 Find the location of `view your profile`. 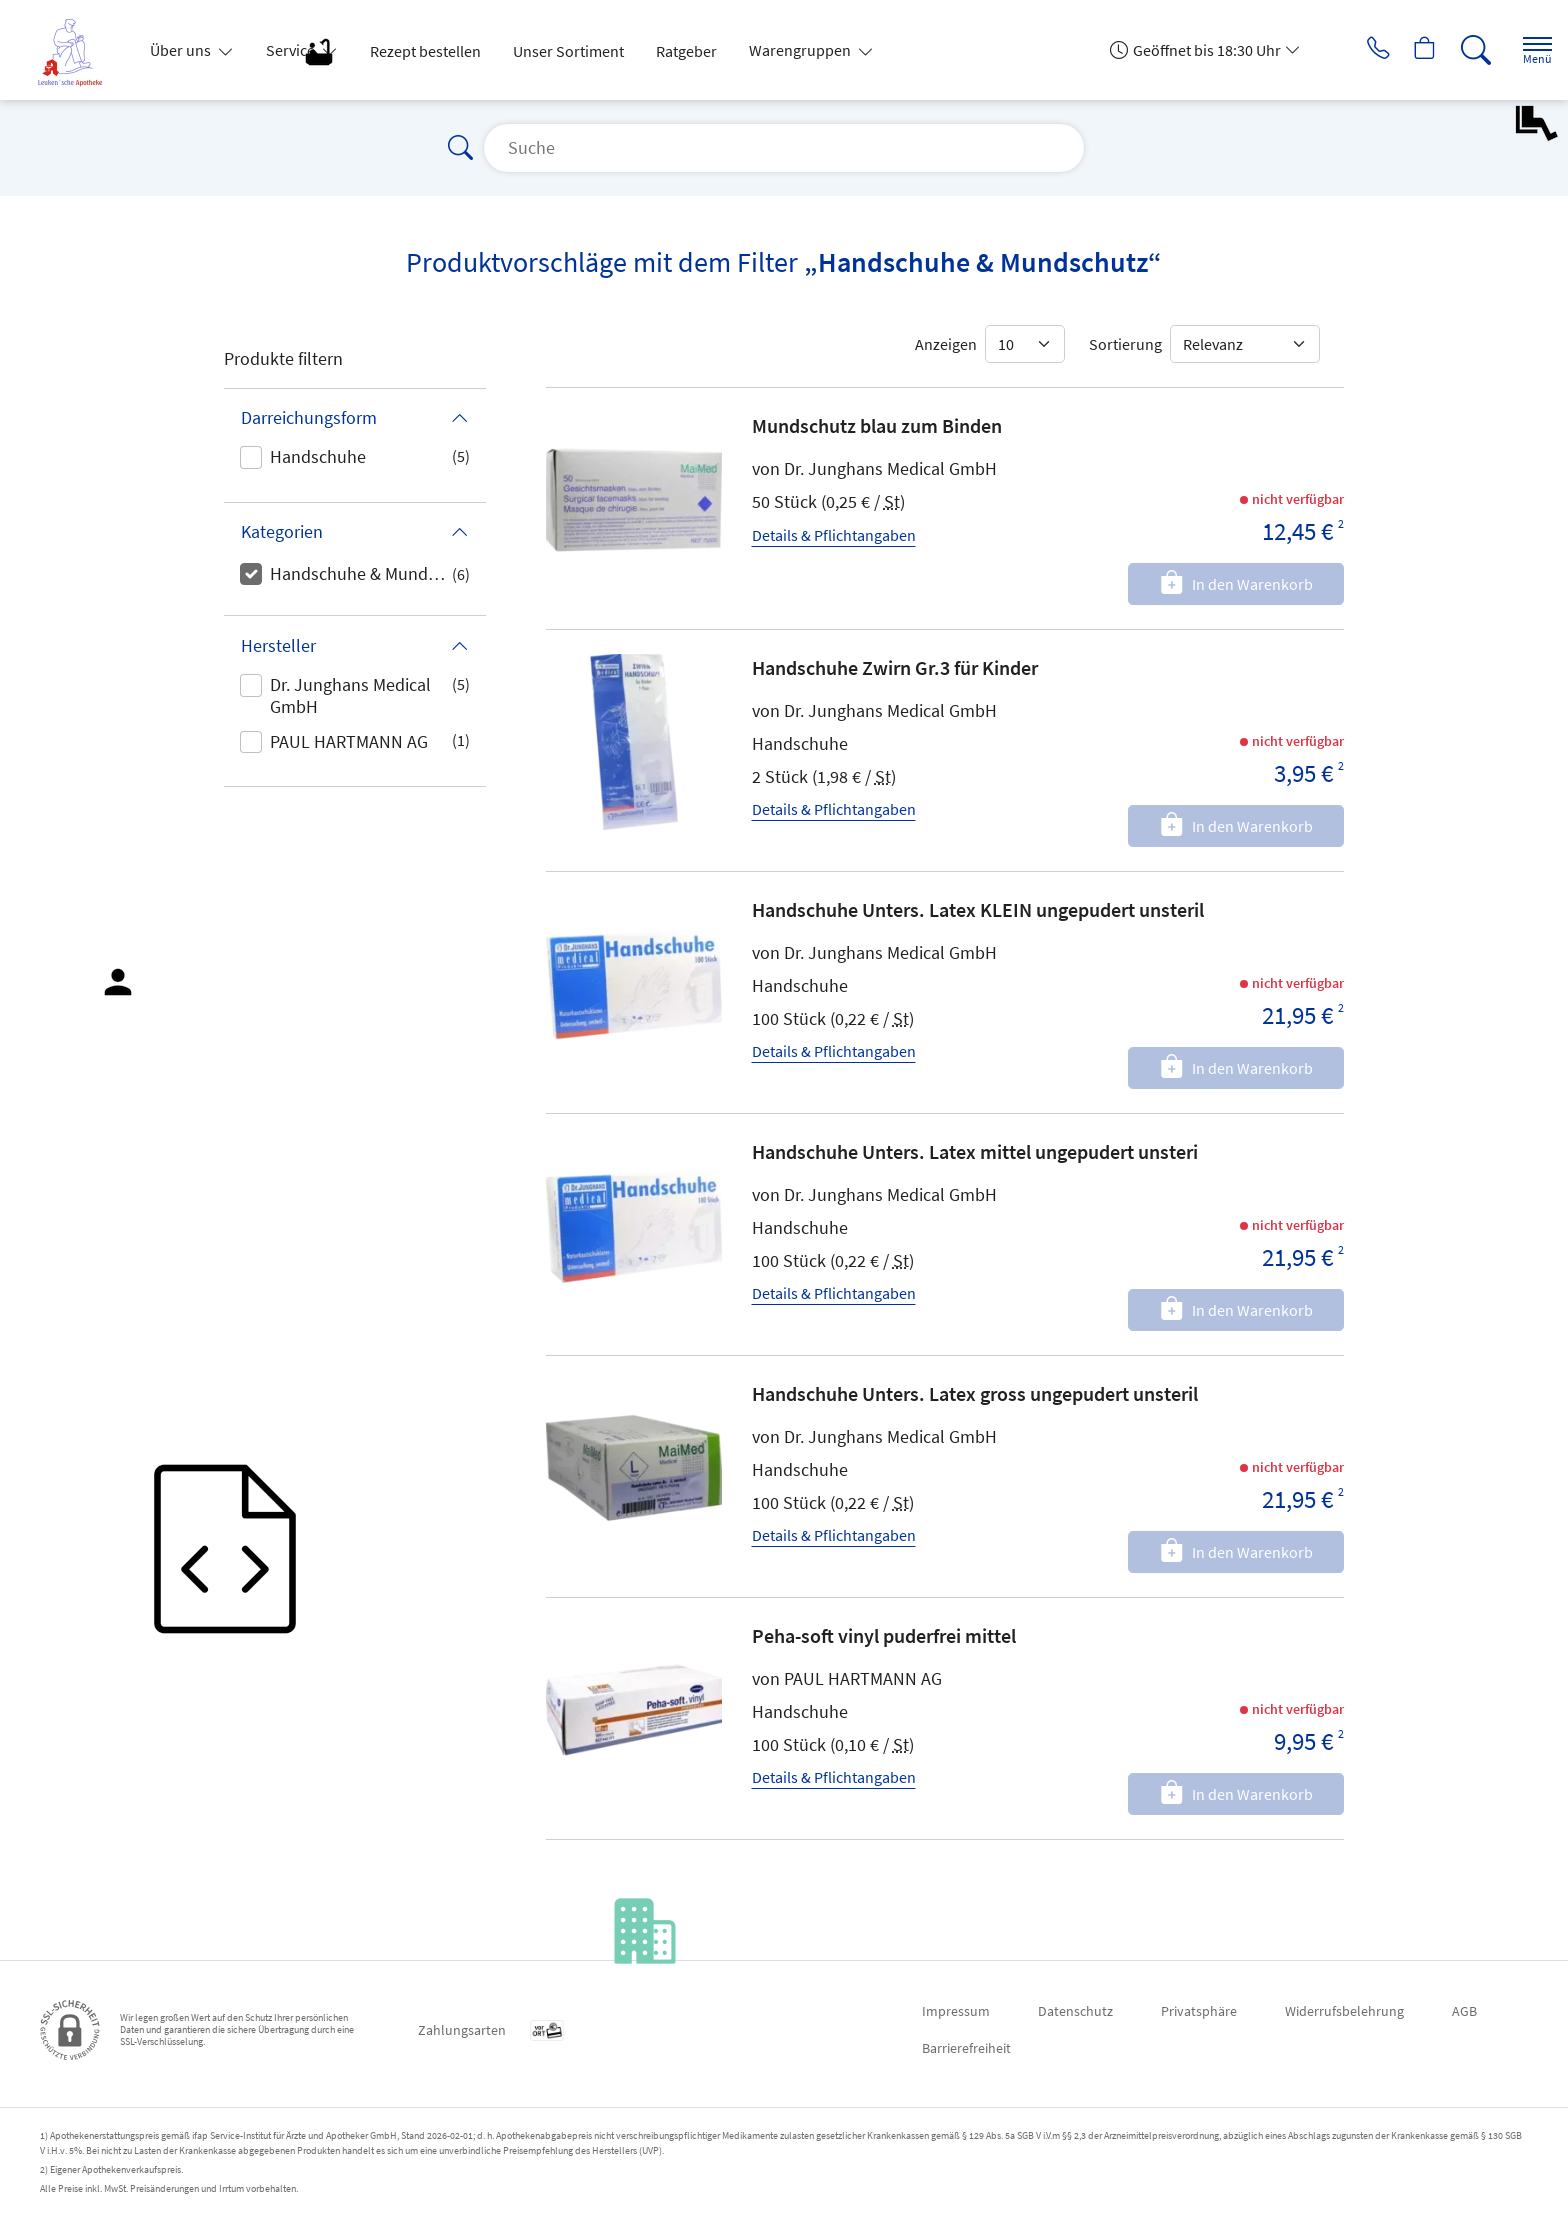

view your profile is located at coordinates (118, 982).